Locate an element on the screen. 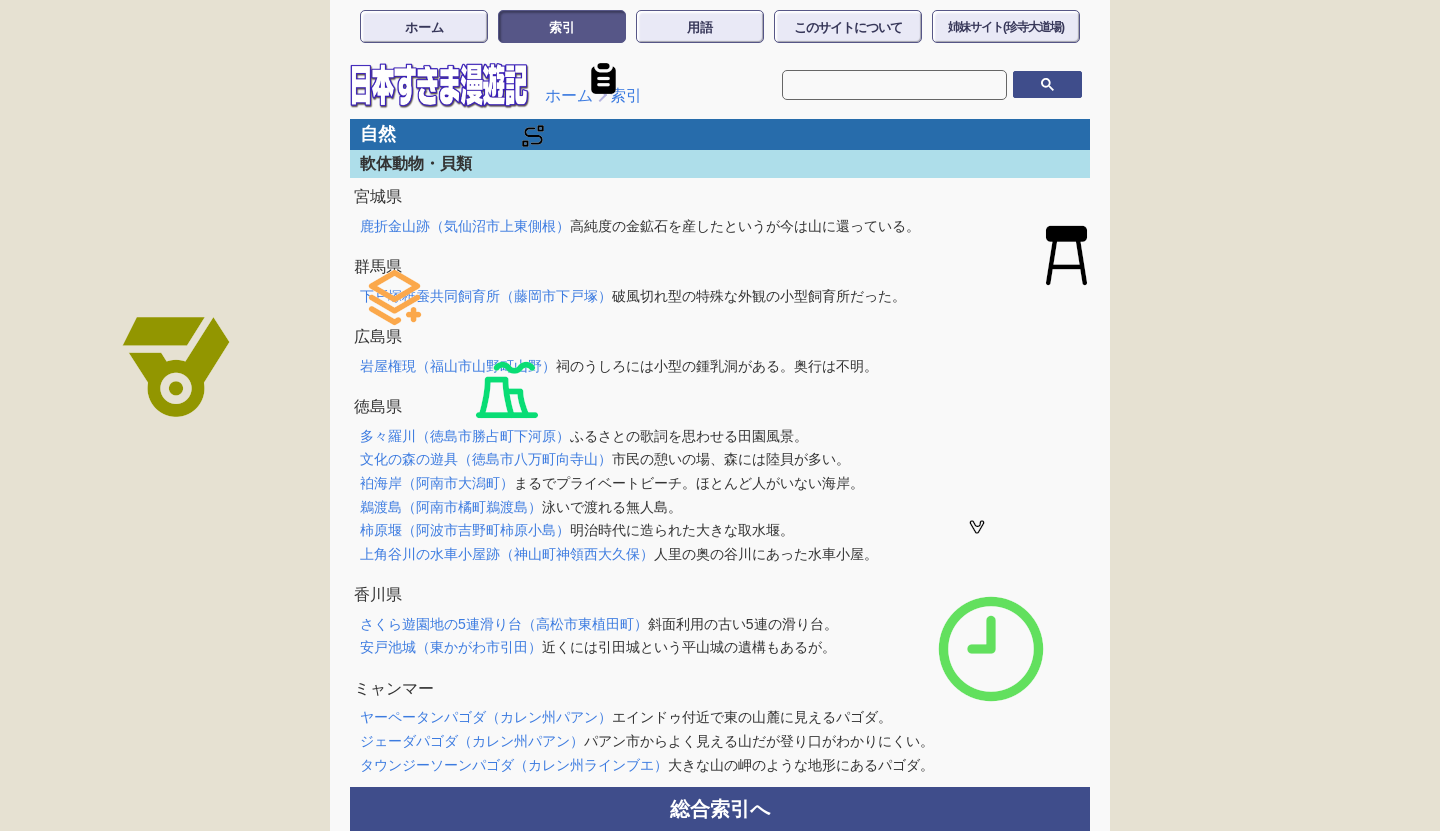  view current time is located at coordinates (991, 649).